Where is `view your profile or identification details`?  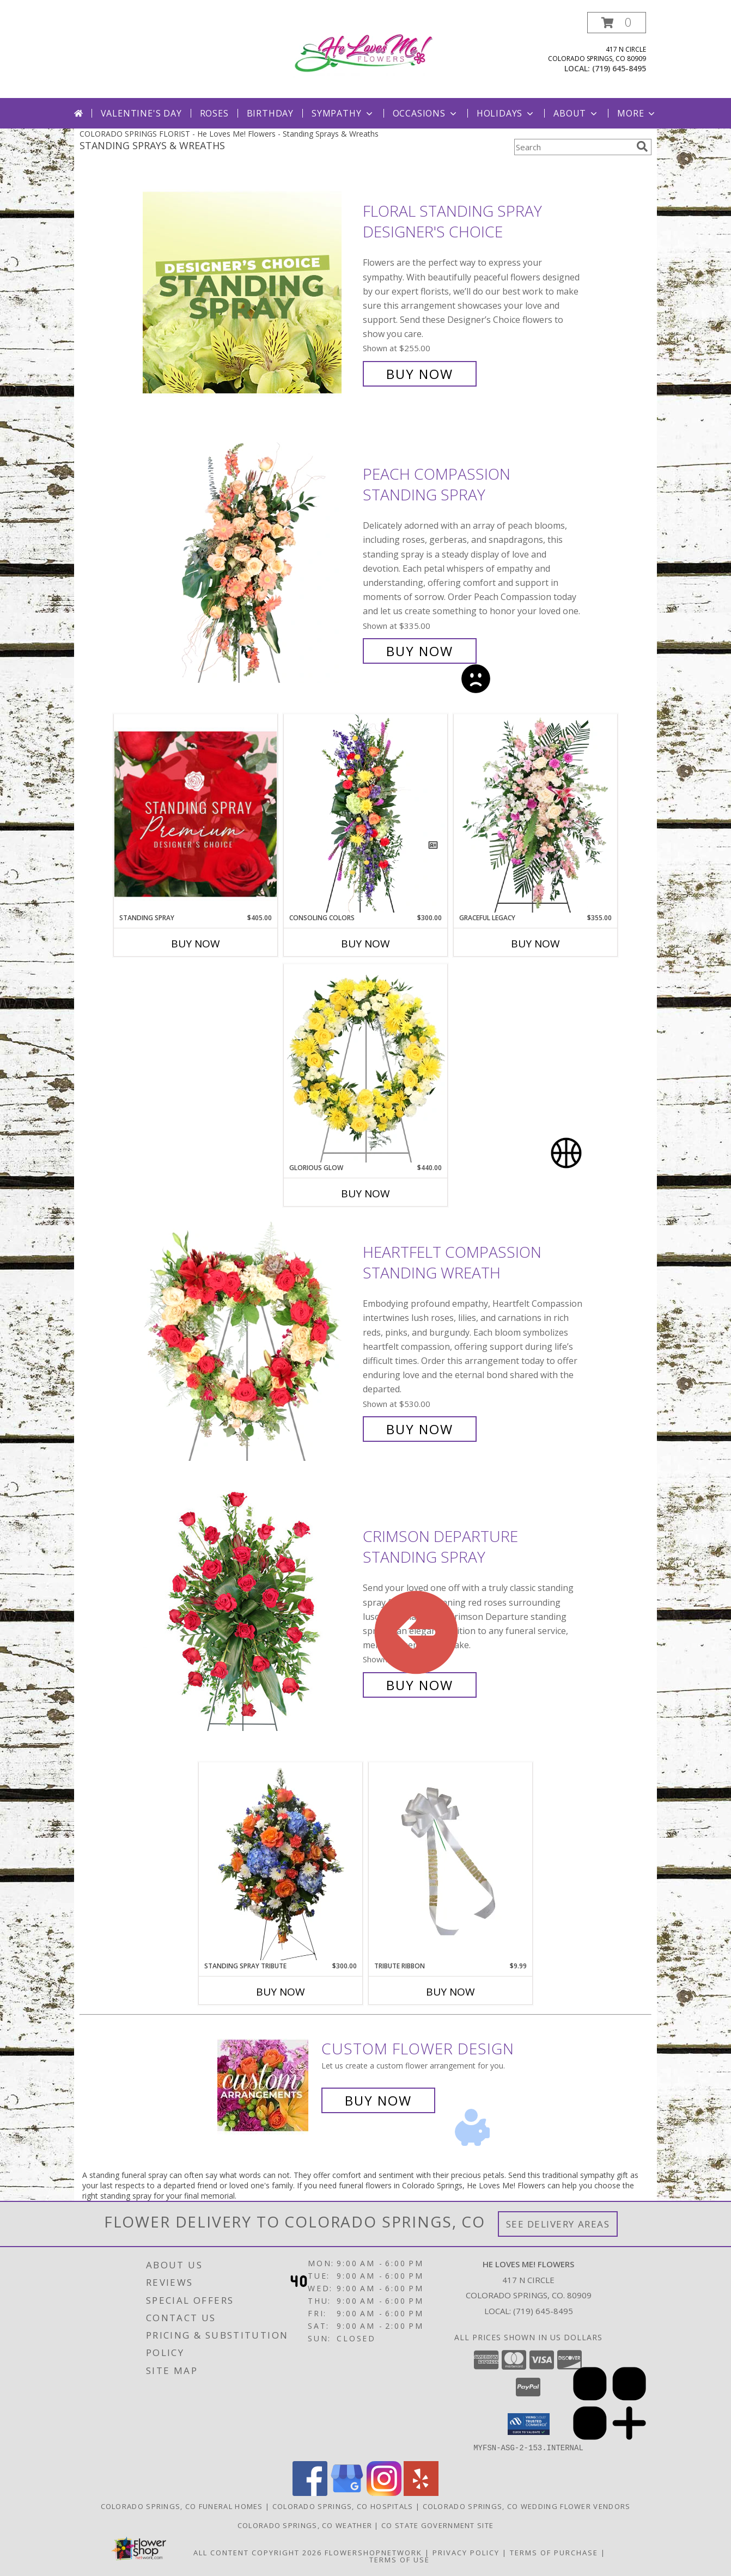
view your profile or identification details is located at coordinates (433, 845).